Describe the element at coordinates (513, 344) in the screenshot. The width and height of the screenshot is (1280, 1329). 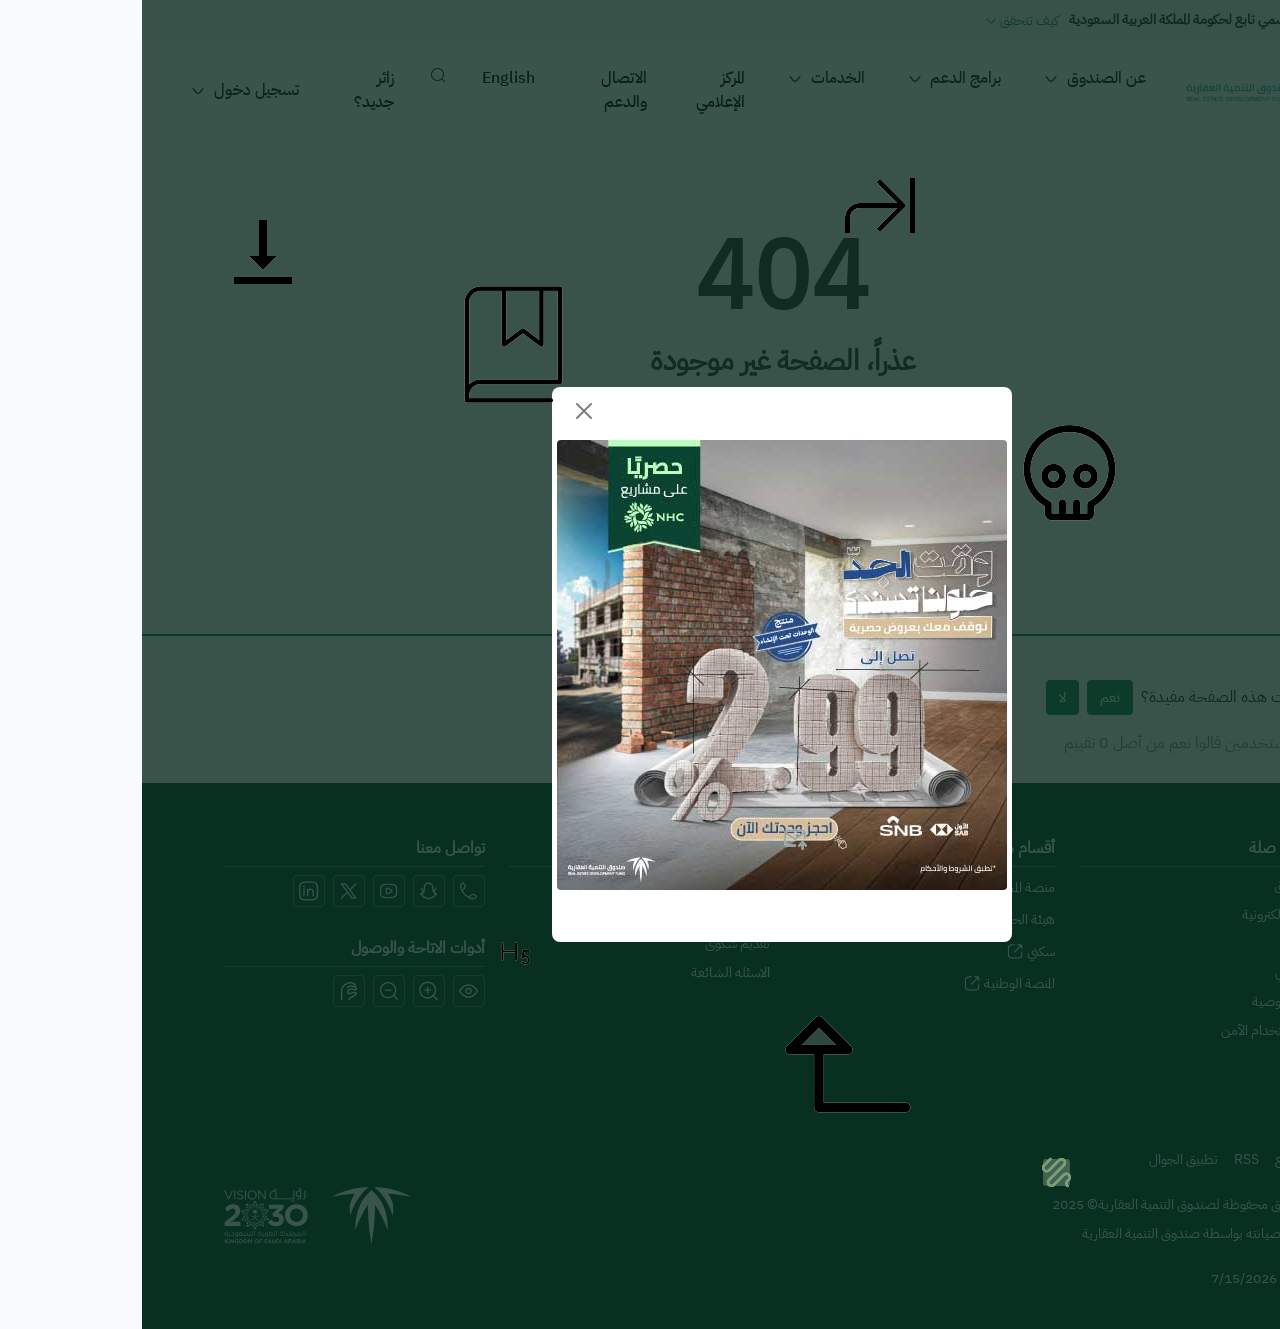
I see `access your bookmarked reading list` at that location.